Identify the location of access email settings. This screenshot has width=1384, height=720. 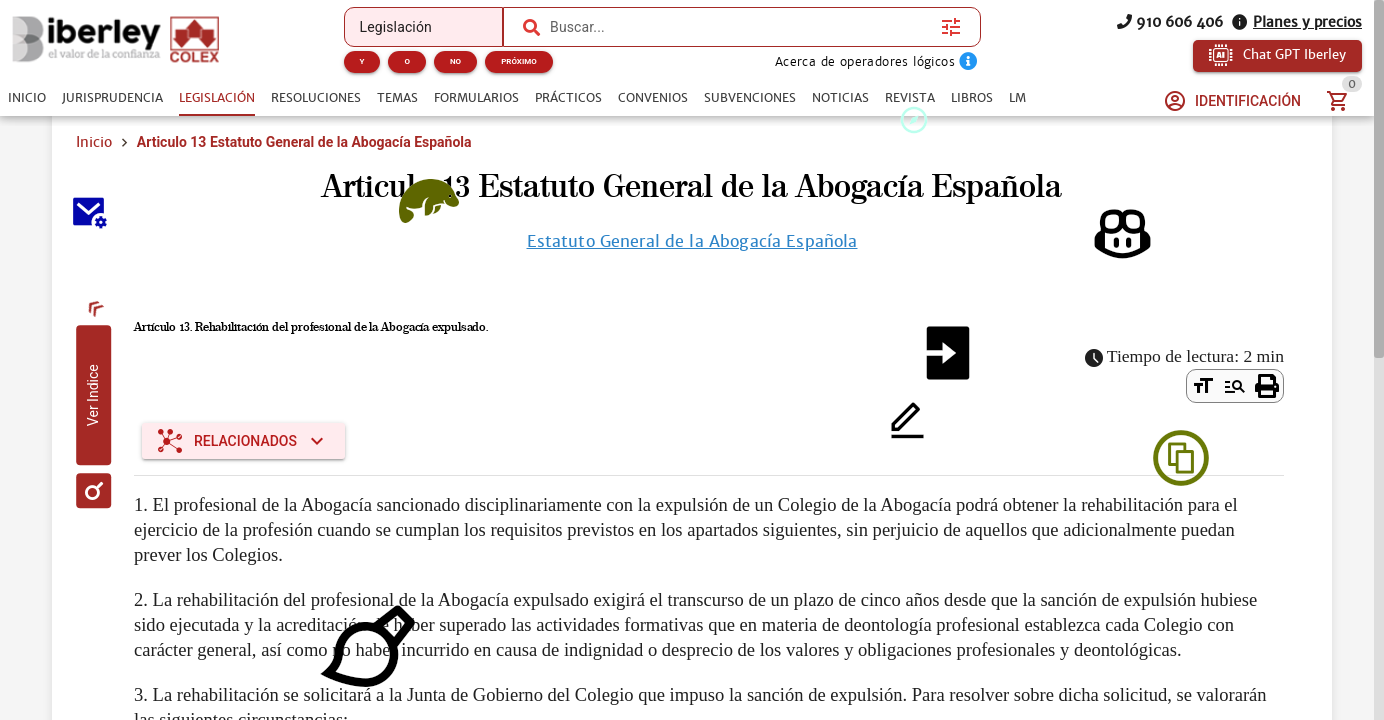
(88, 211).